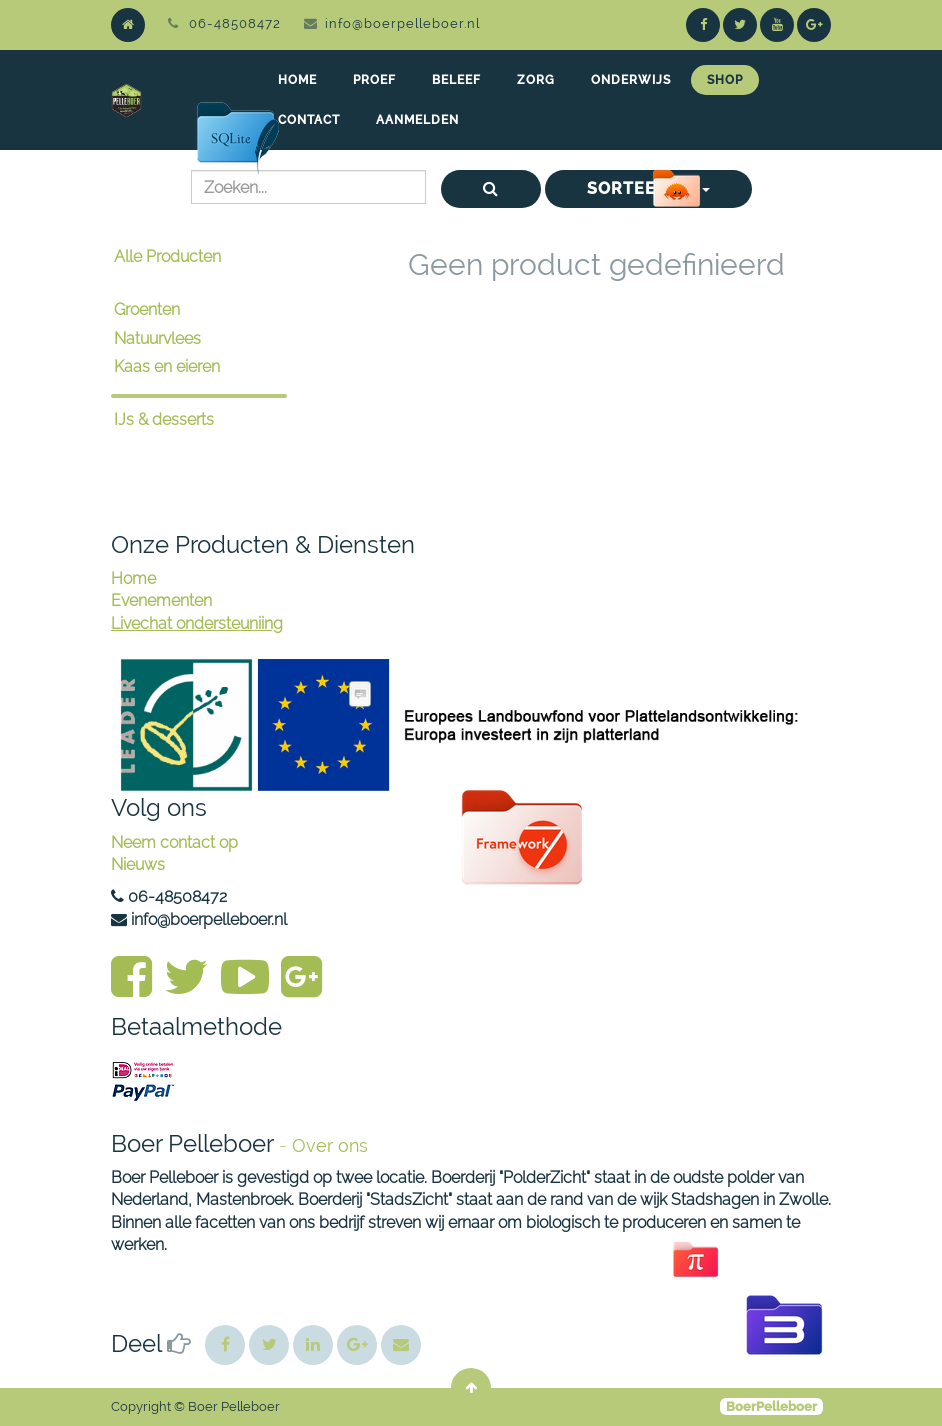 This screenshot has width=942, height=1426. What do you see at coordinates (235, 134) in the screenshot?
I see `open folder containing SQLite database files` at bounding box center [235, 134].